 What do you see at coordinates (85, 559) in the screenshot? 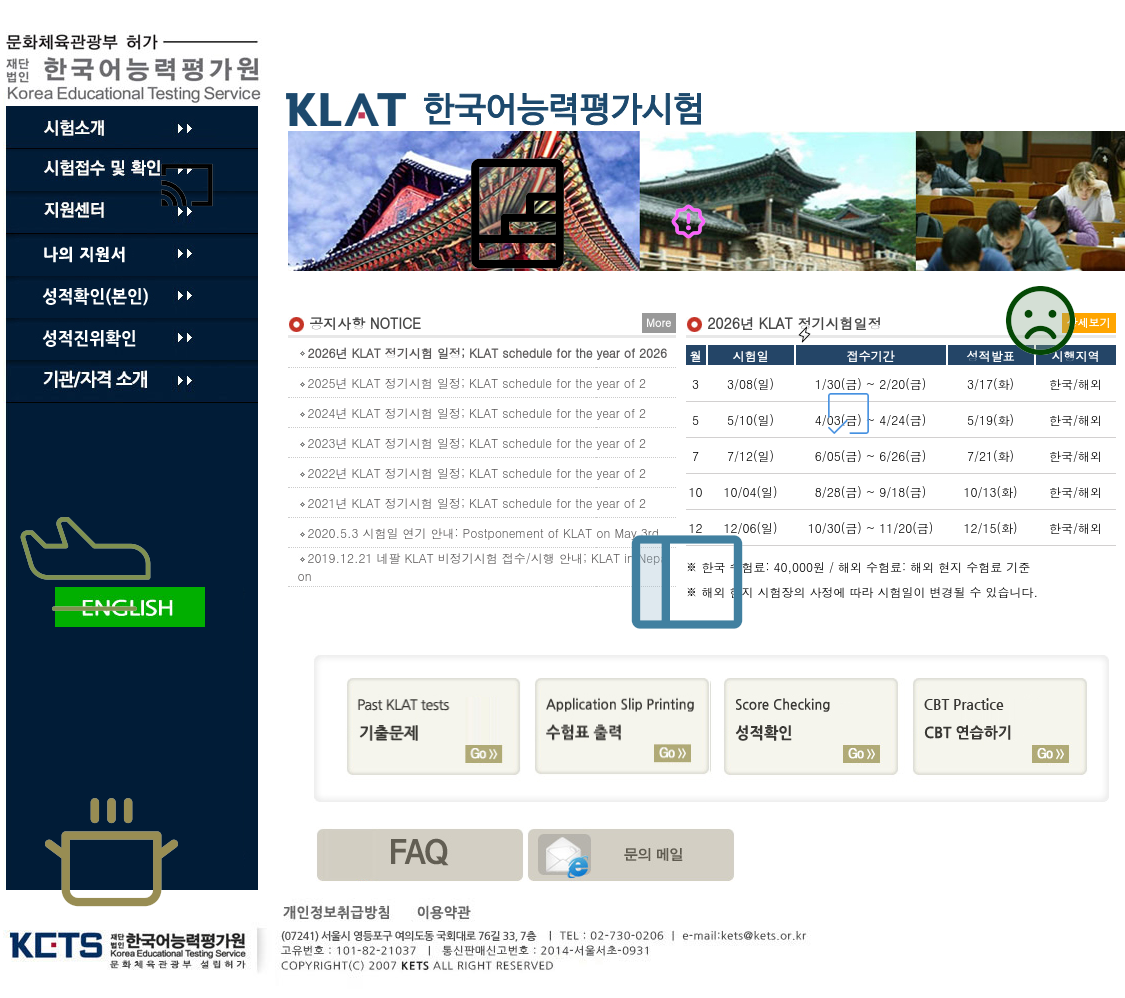
I see `indicates flight mode is active` at bounding box center [85, 559].